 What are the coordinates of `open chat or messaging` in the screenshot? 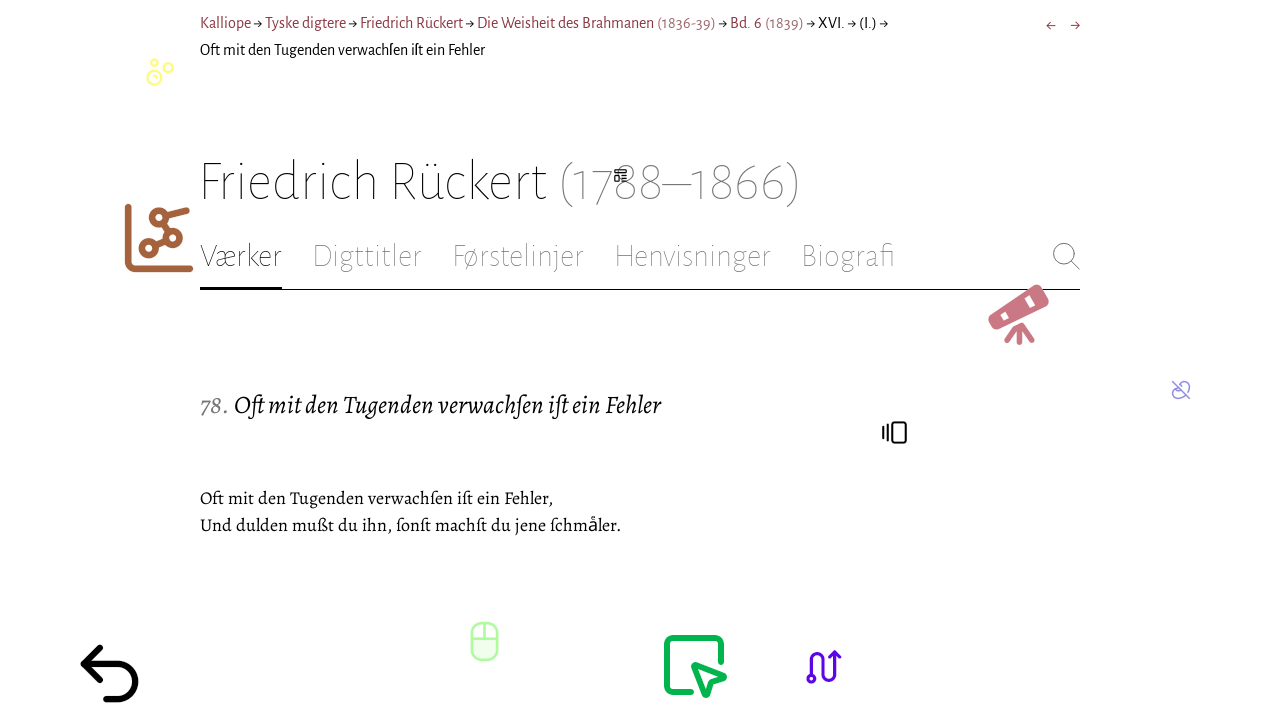 It's located at (160, 72).